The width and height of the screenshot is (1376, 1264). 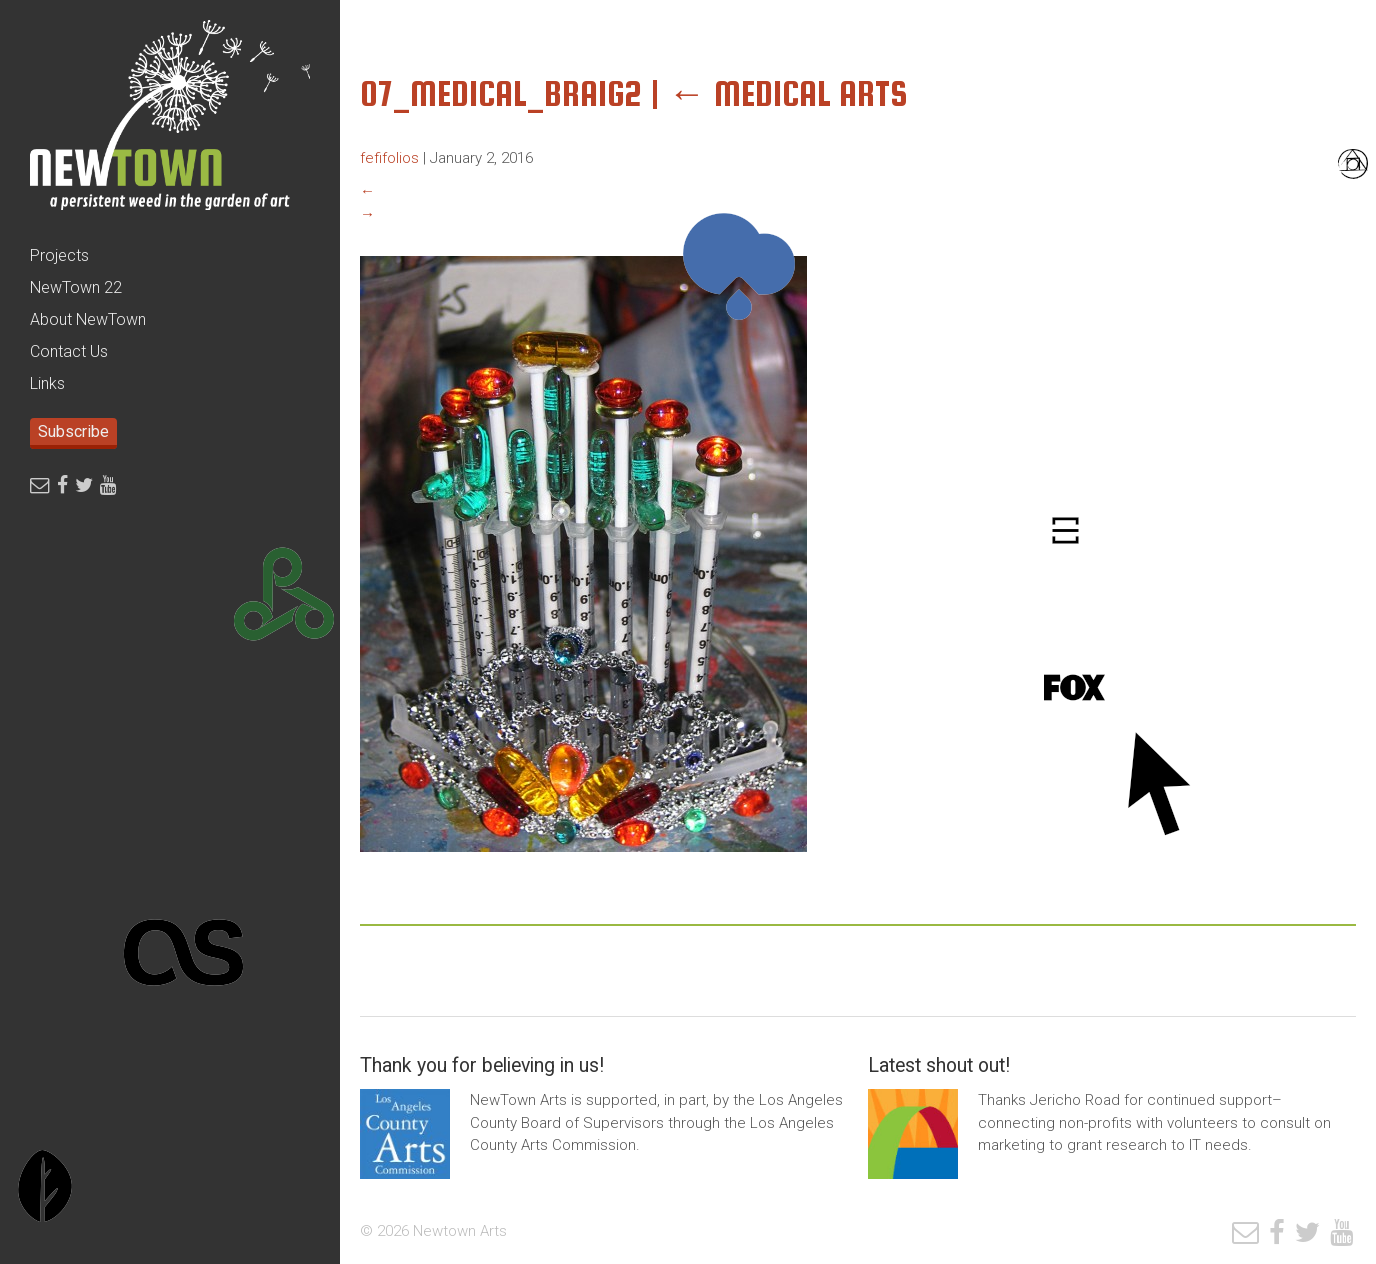 What do you see at coordinates (1065, 530) in the screenshot?
I see `scan a QR code` at bounding box center [1065, 530].